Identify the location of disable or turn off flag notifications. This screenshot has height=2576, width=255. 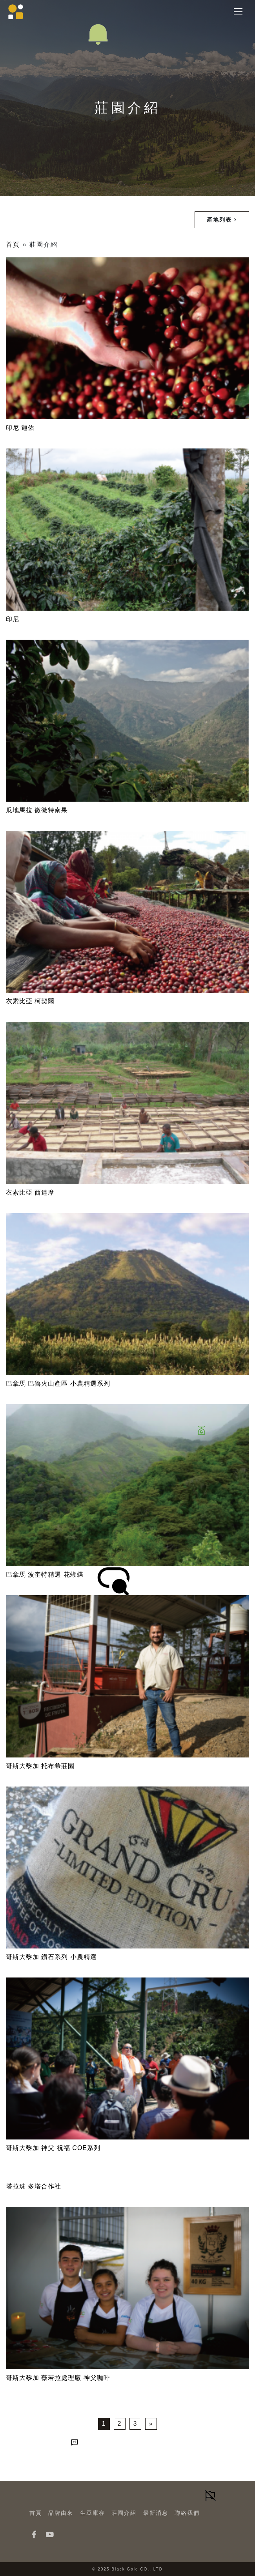
(210, 2496).